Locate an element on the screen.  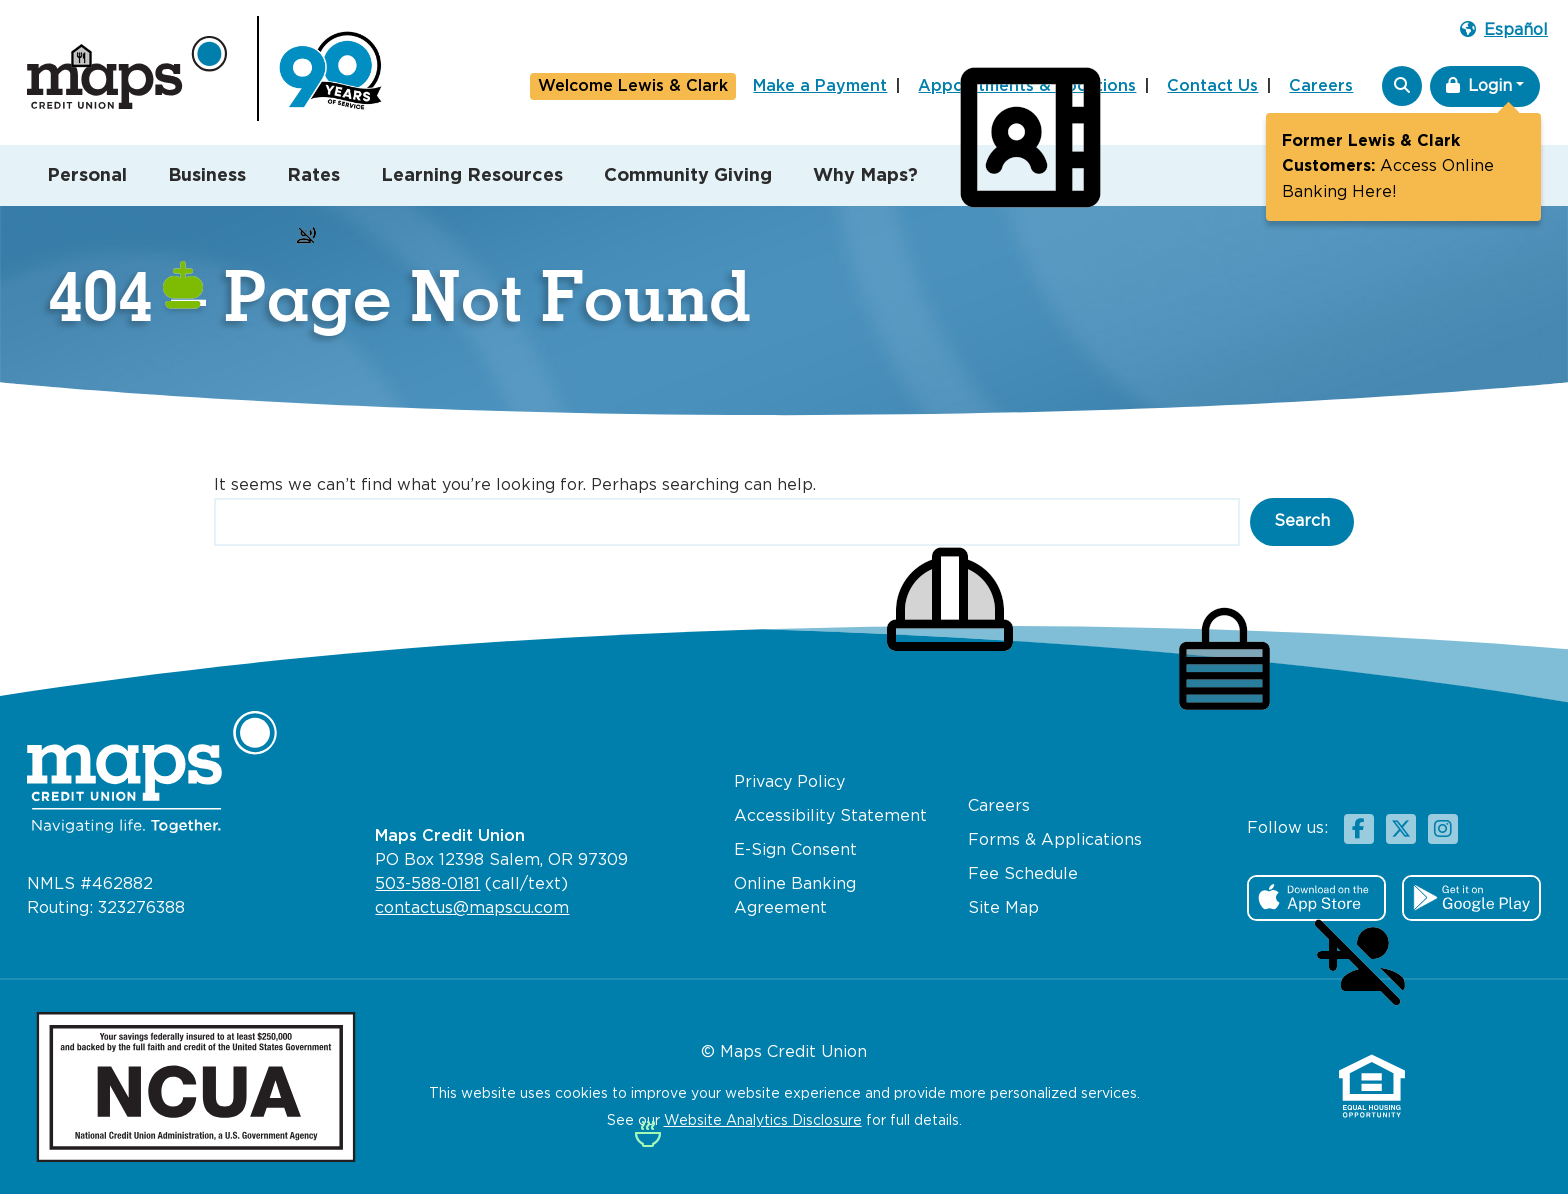
mute voice narration or screen reader is located at coordinates (306, 235).